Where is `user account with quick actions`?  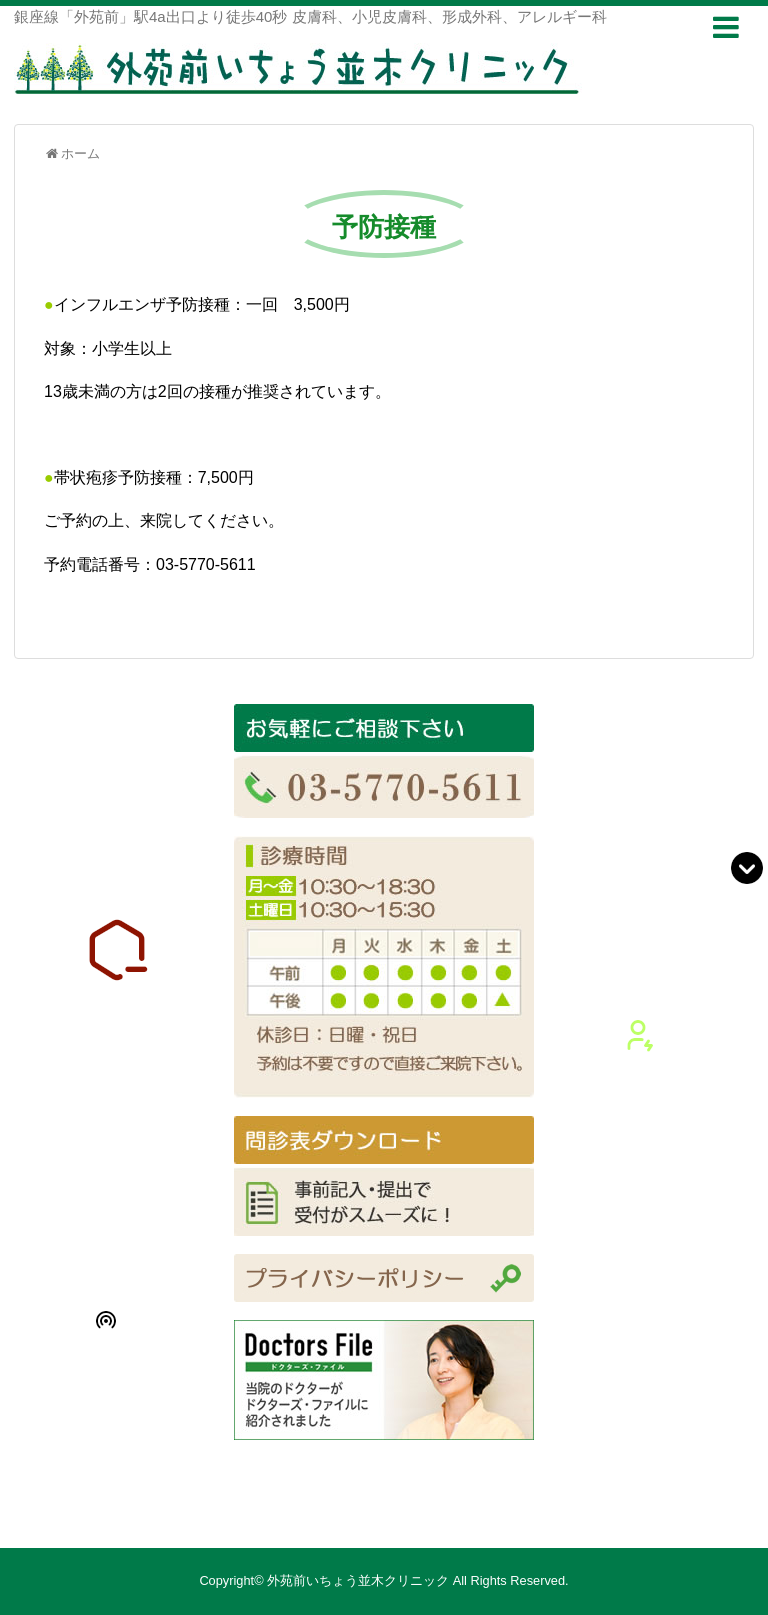
user account with quick actions is located at coordinates (638, 1035).